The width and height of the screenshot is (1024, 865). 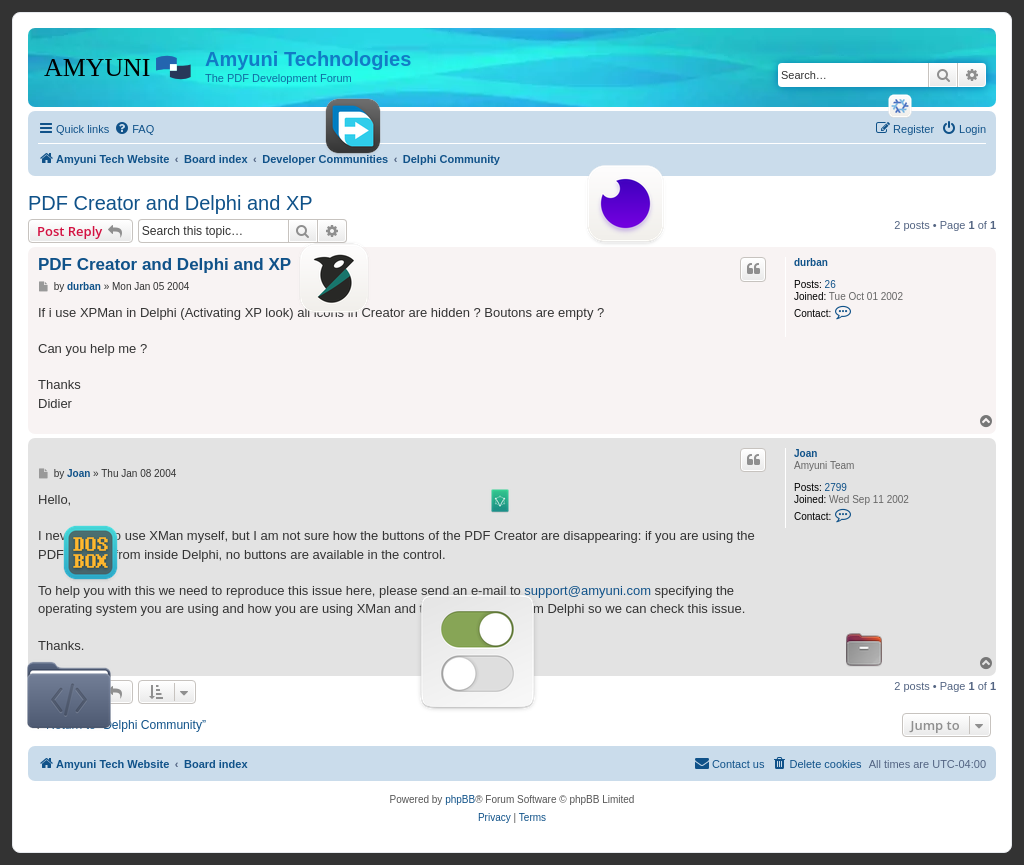 I want to click on open the file manager application, so click(x=864, y=649).